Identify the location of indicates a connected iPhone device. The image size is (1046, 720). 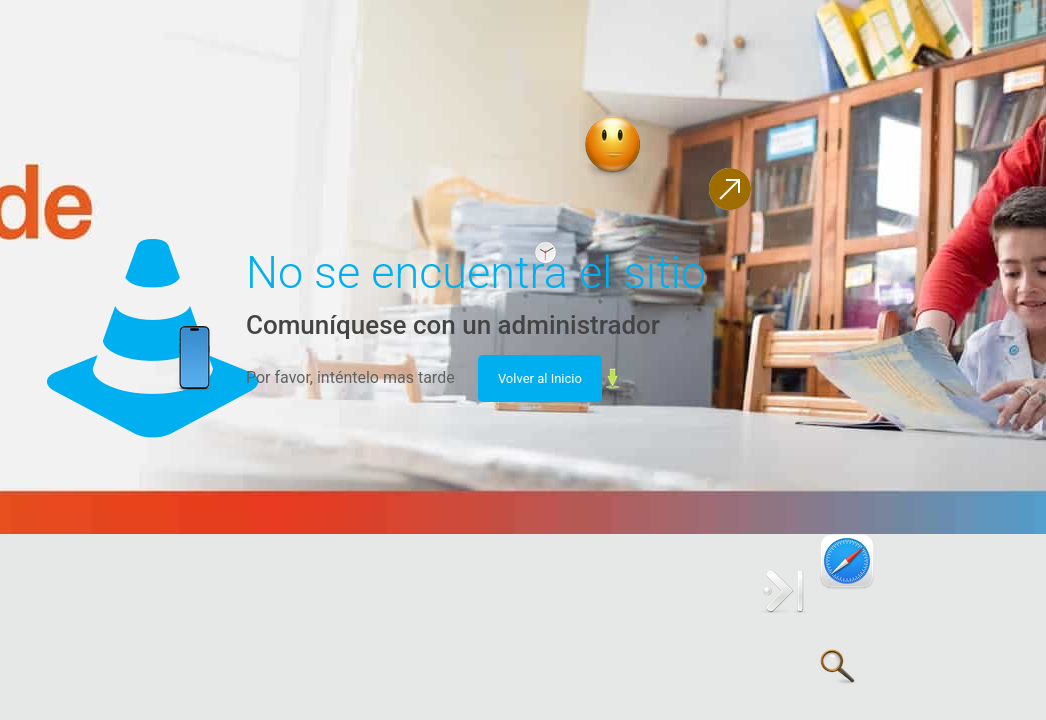
(194, 358).